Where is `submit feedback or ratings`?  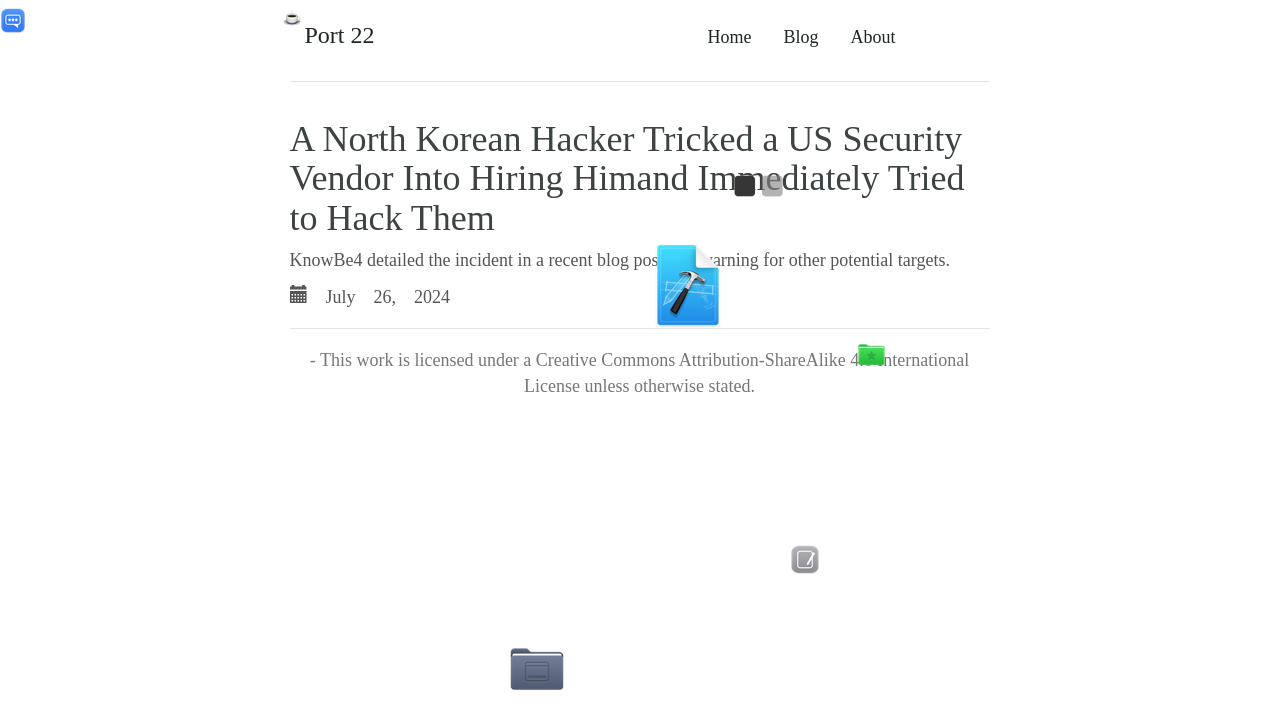
submit feedback or ratings is located at coordinates (13, 21).